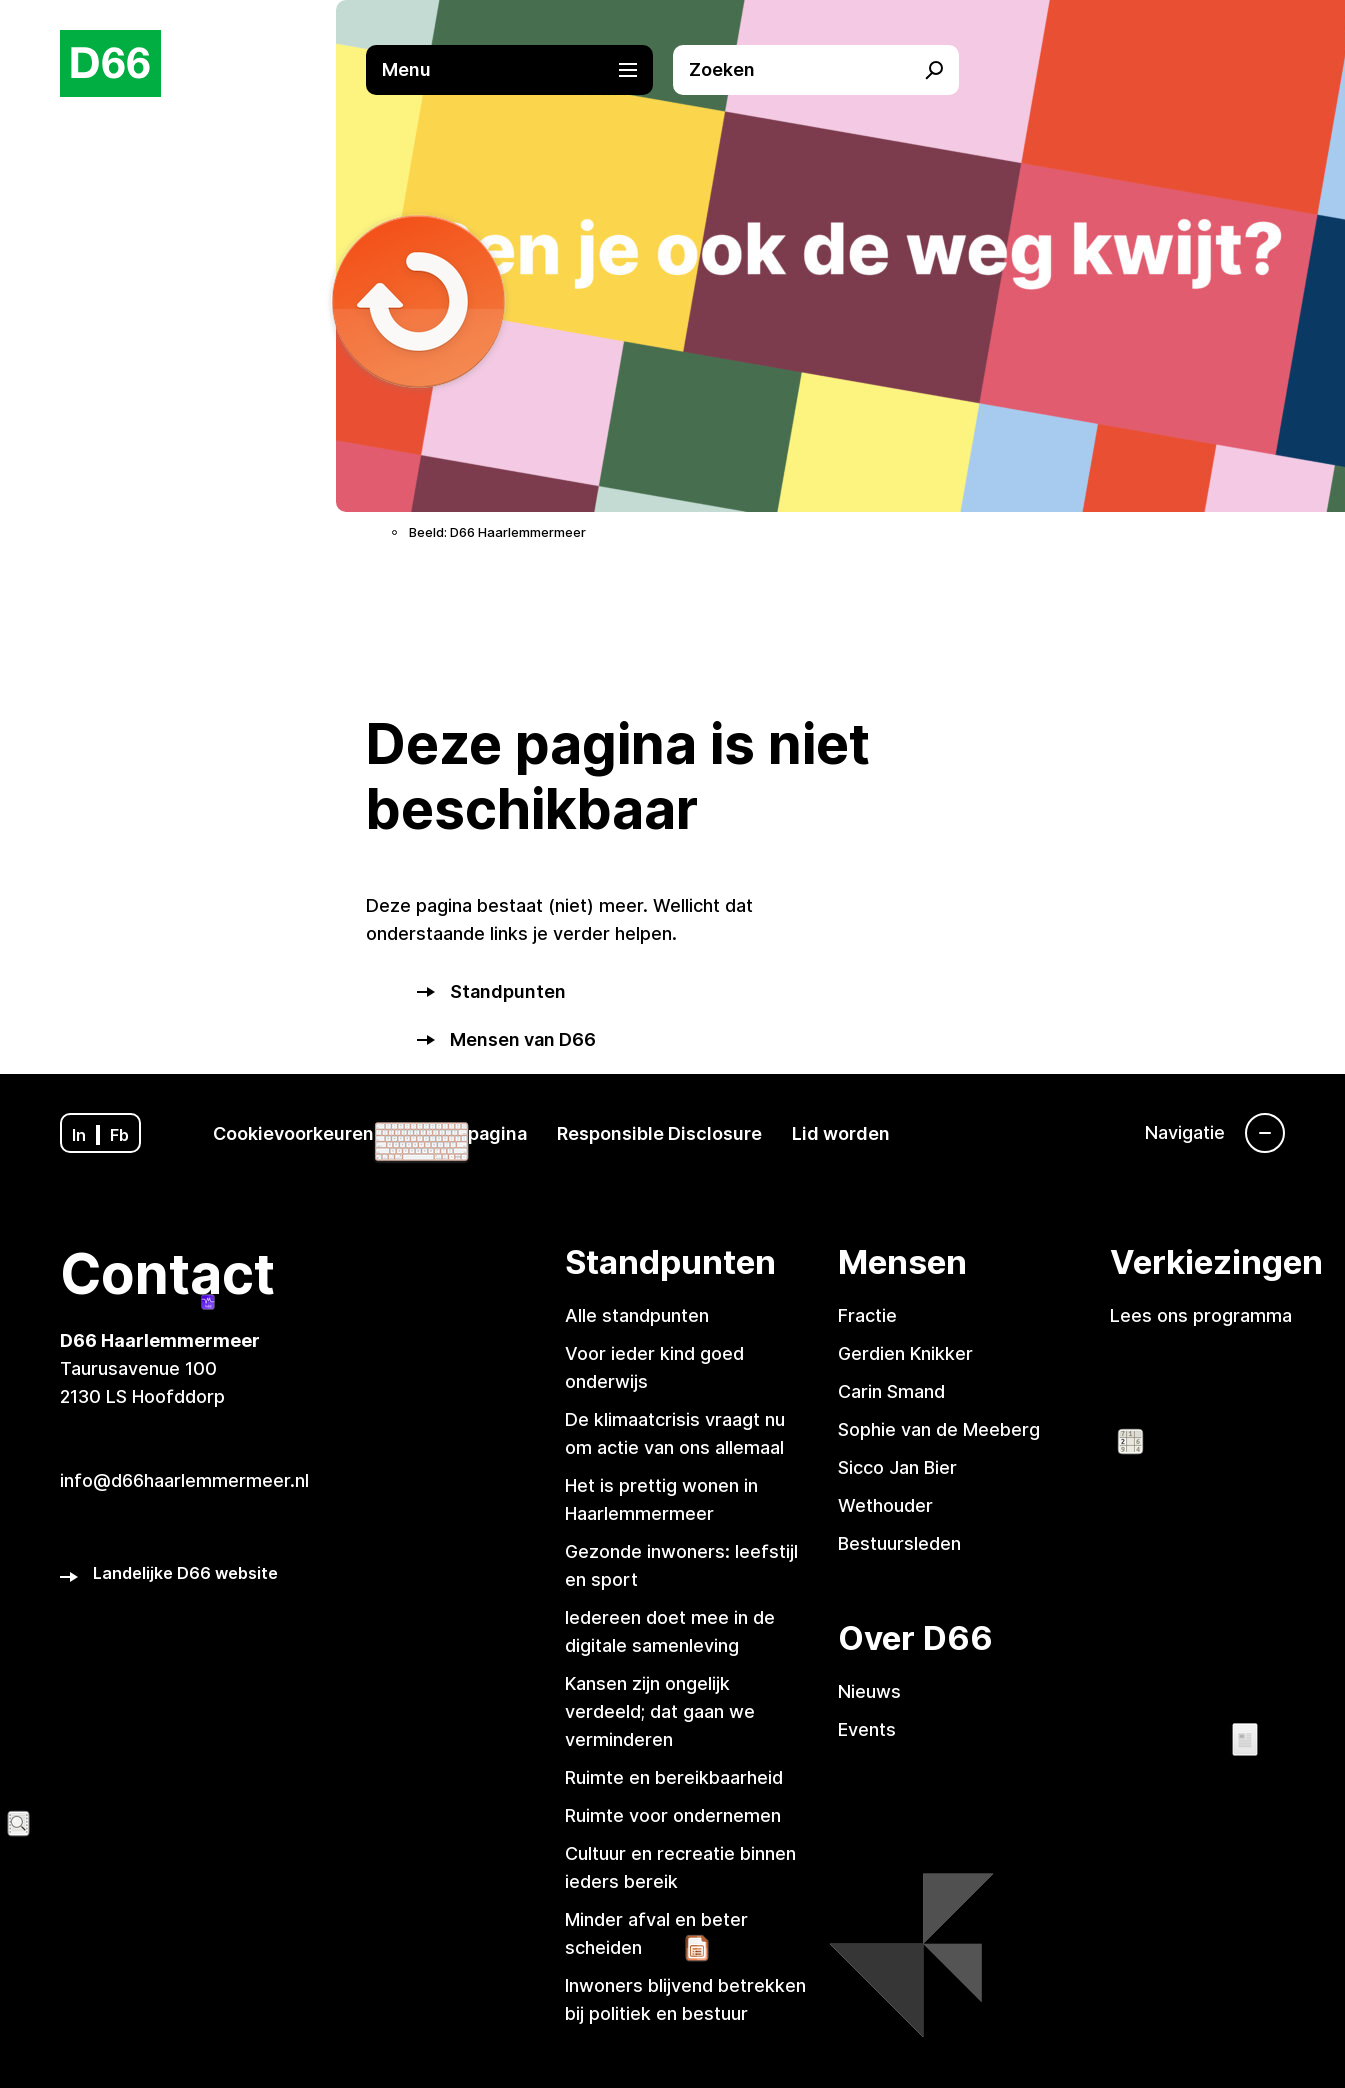 The image size is (1345, 2088). I want to click on open the adwaita demo application, so click(911, 1955).